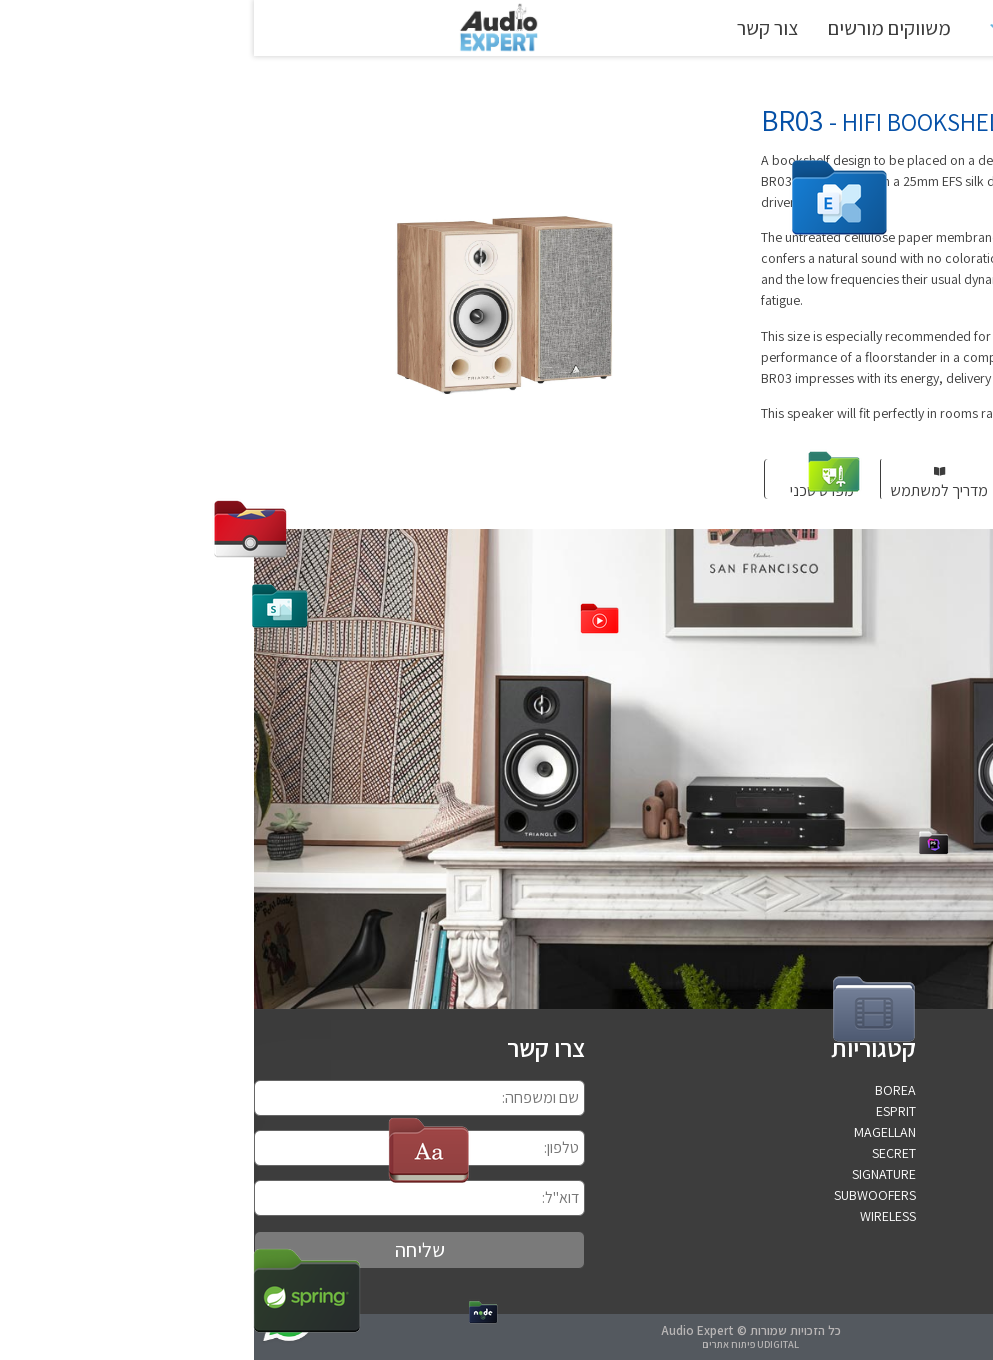 This screenshot has height=1360, width=993. Describe the element at coordinates (483, 1313) in the screenshot. I see `open folder containing node.js project files` at that location.